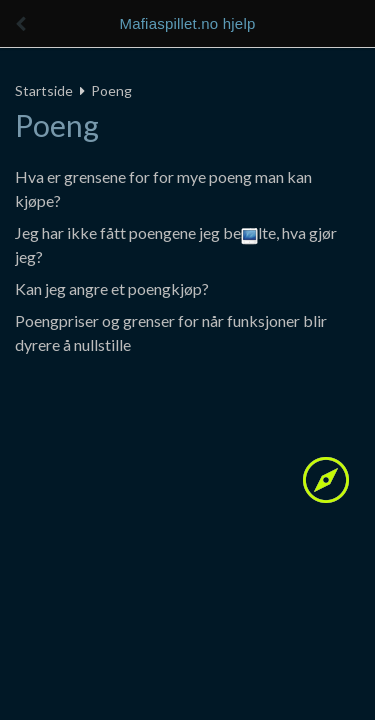 This screenshot has width=375, height=720. Describe the element at coordinates (249, 236) in the screenshot. I see `represents an apple emac computer` at that location.